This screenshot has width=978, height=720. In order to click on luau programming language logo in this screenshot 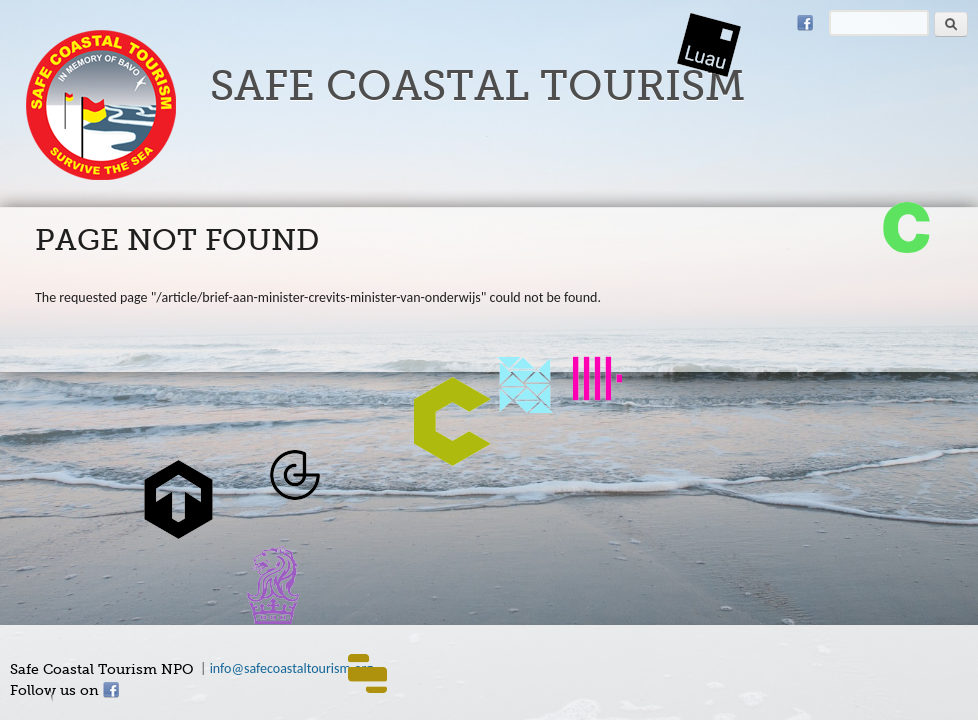, I will do `click(709, 45)`.